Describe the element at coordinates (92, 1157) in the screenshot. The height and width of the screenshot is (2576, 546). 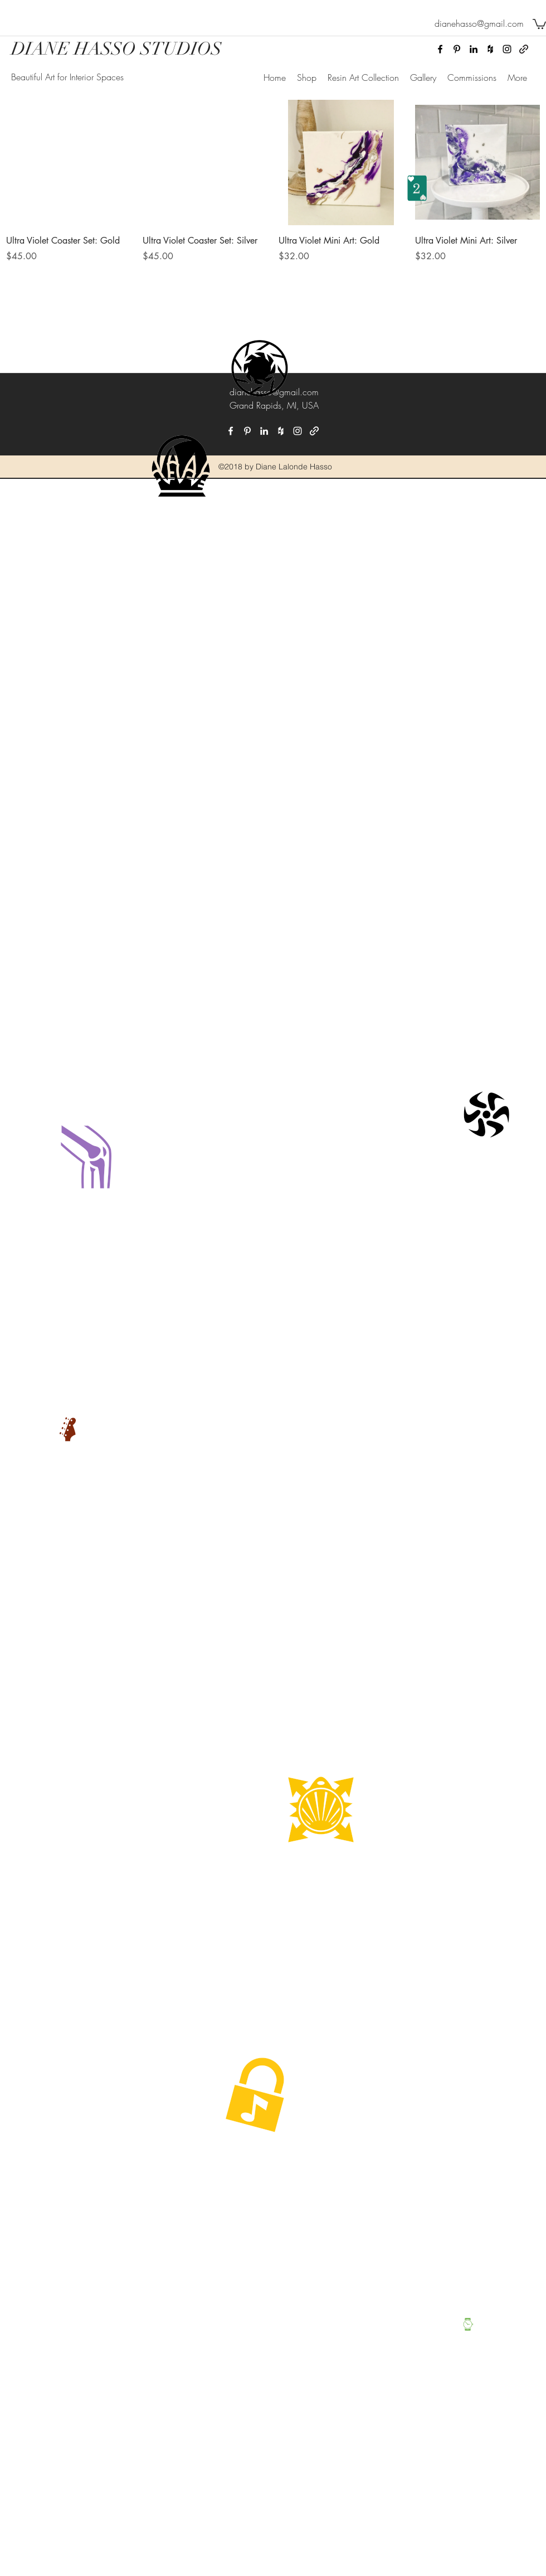
I see `view knee or leg injury details` at that location.